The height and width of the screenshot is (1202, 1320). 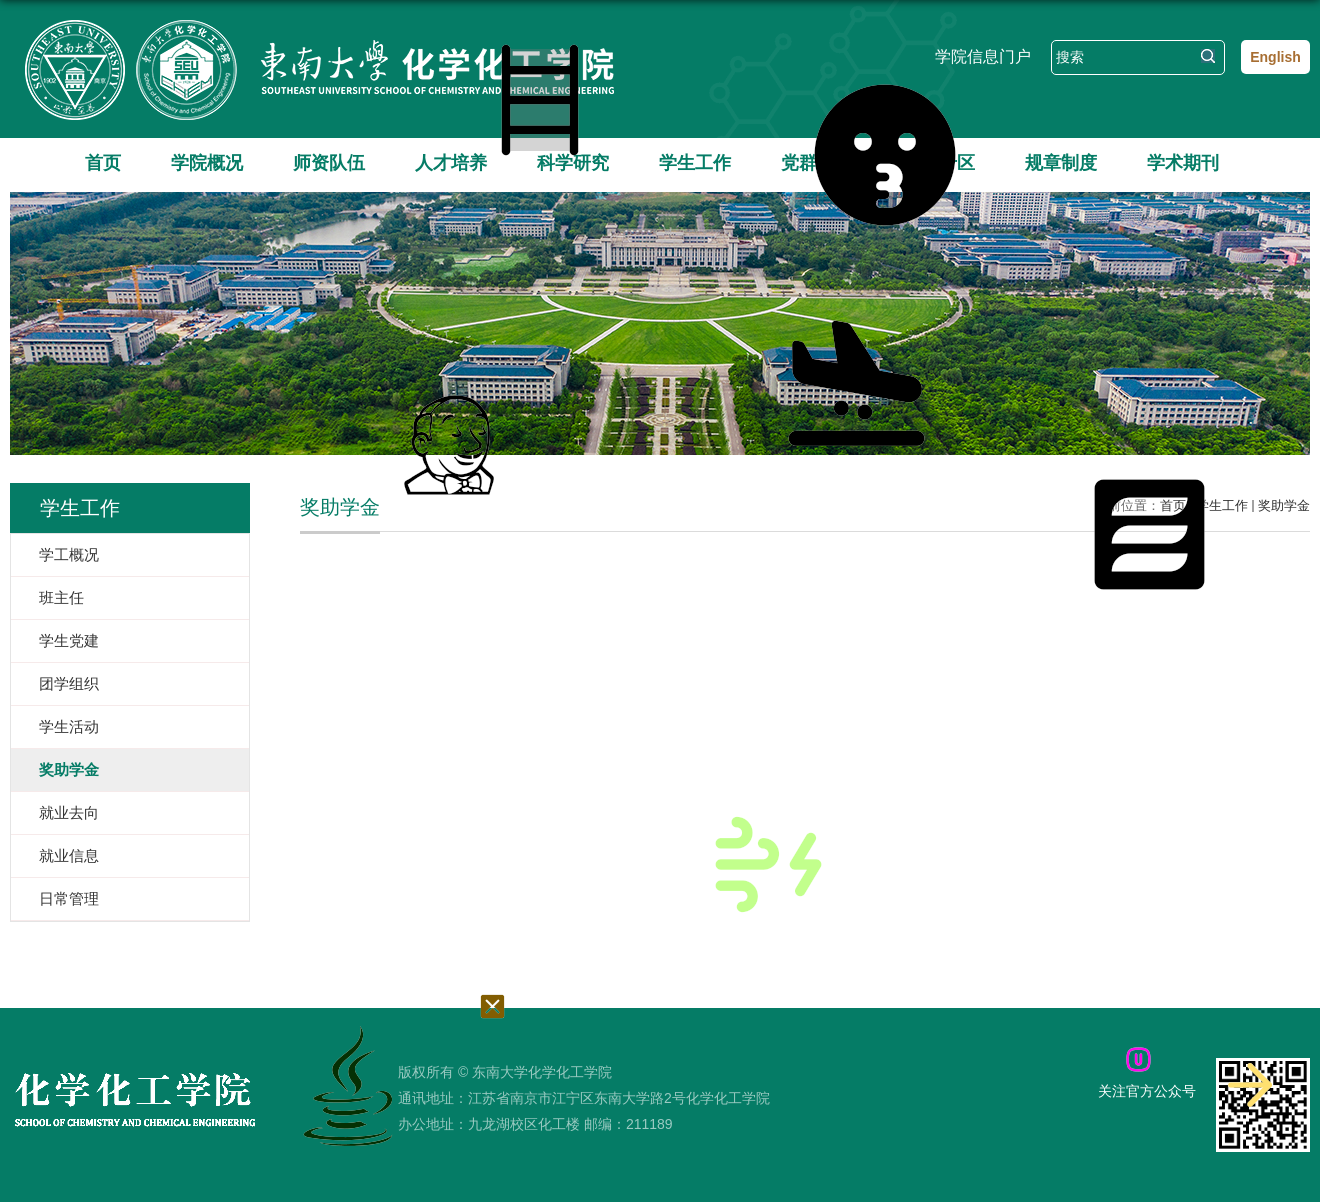 What do you see at coordinates (885, 155) in the screenshot?
I see `send a kiss or blowing kiss emoji reaction` at bounding box center [885, 155].